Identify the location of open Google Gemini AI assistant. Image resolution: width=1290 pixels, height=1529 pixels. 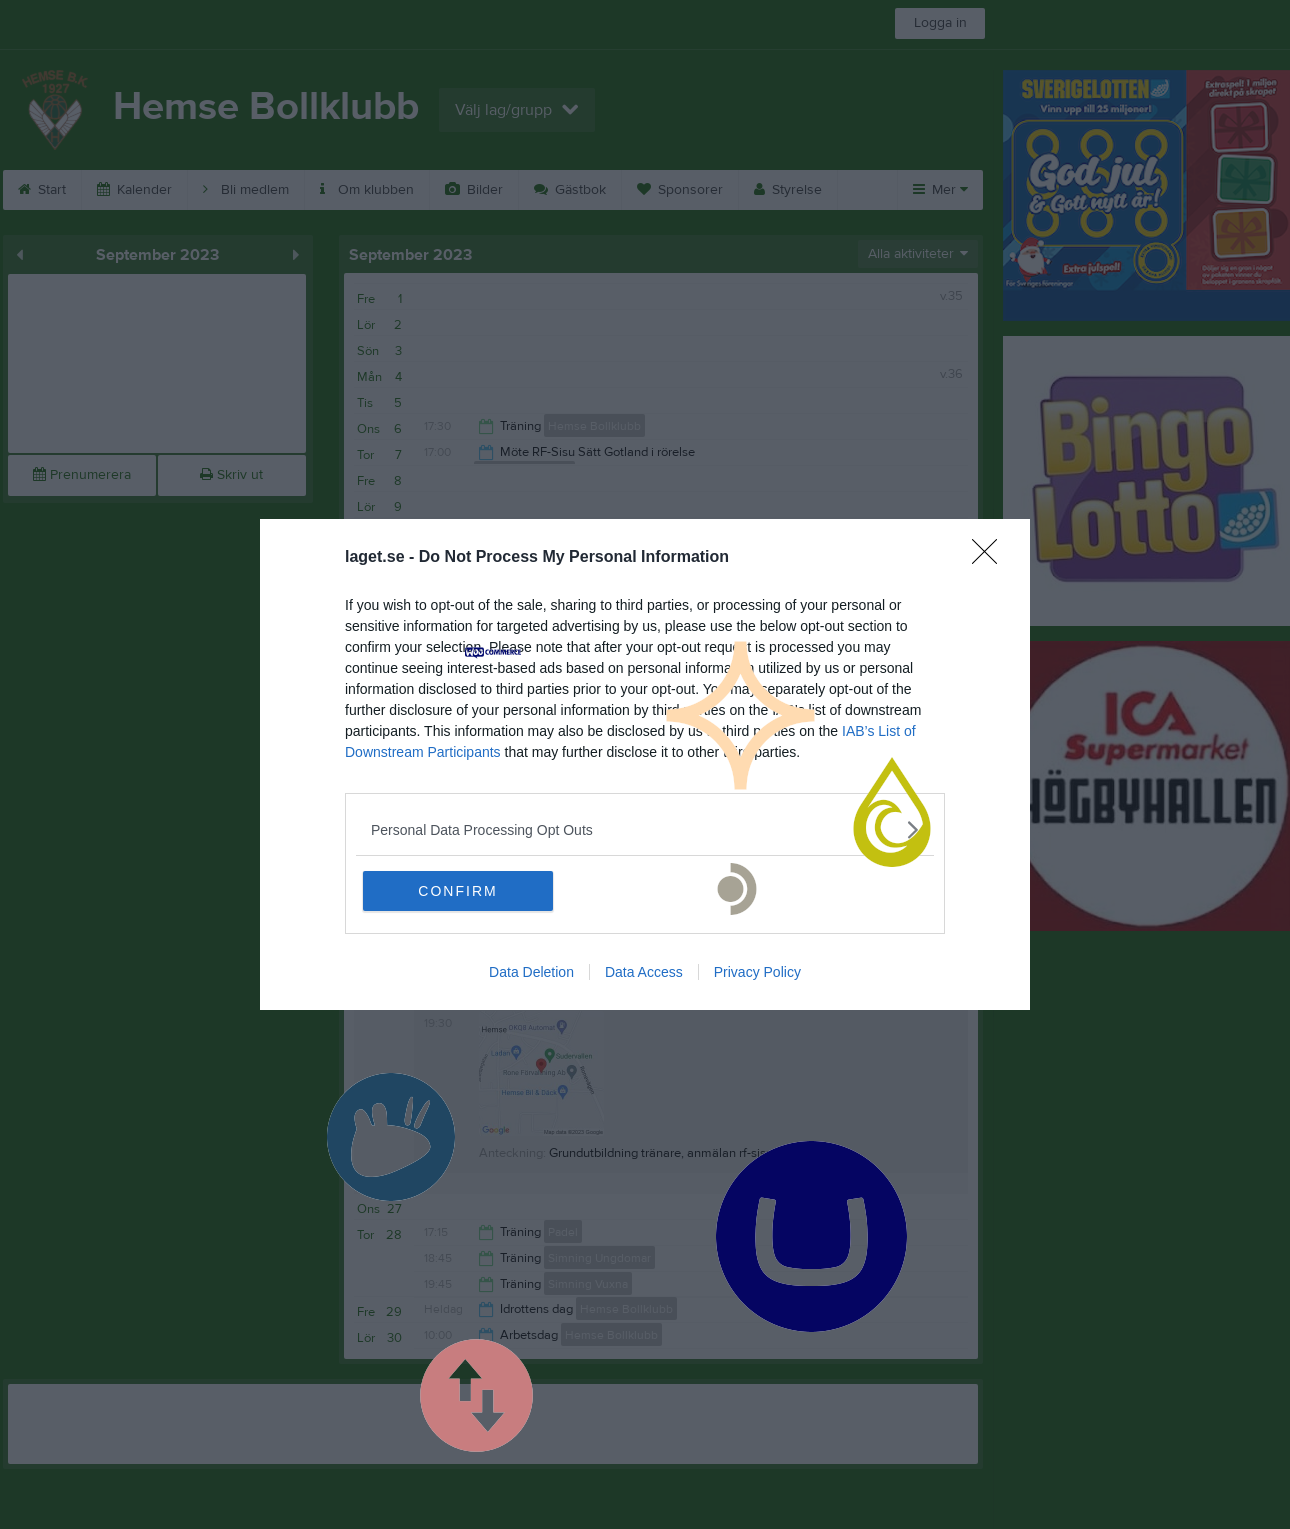
(740, 715).